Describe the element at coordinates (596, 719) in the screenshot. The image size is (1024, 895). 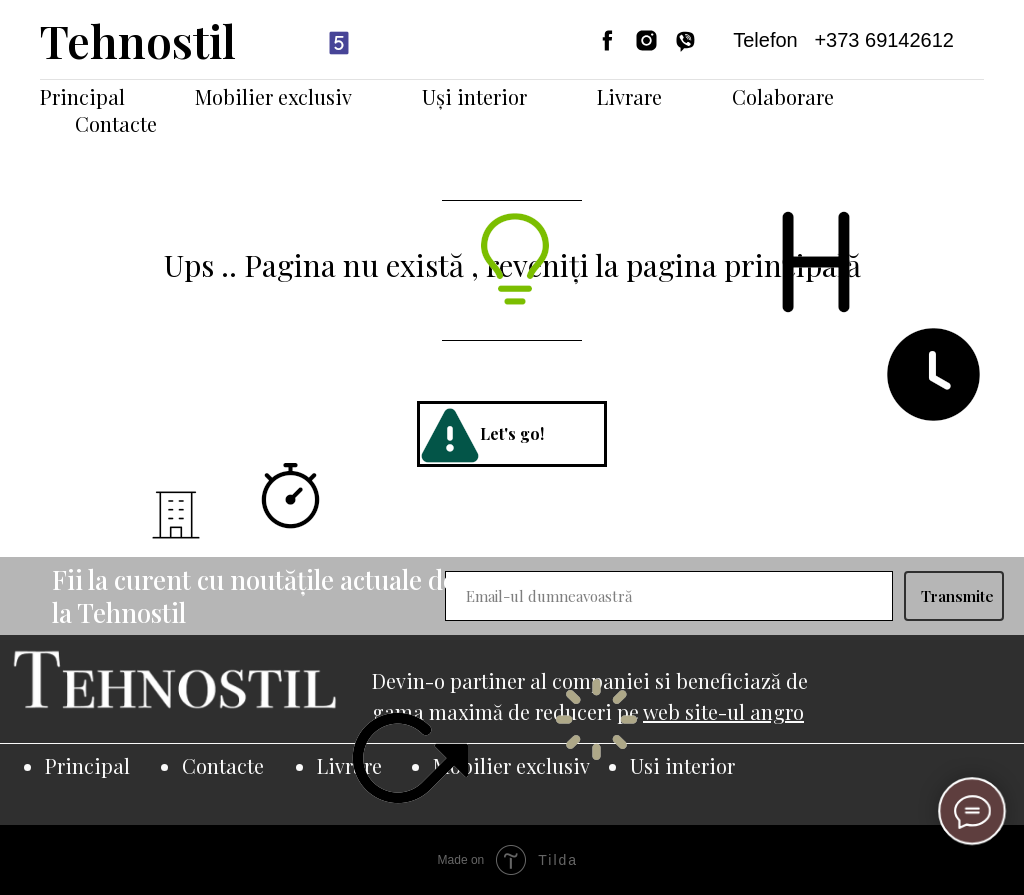
I see `loading content in progress` at that location.